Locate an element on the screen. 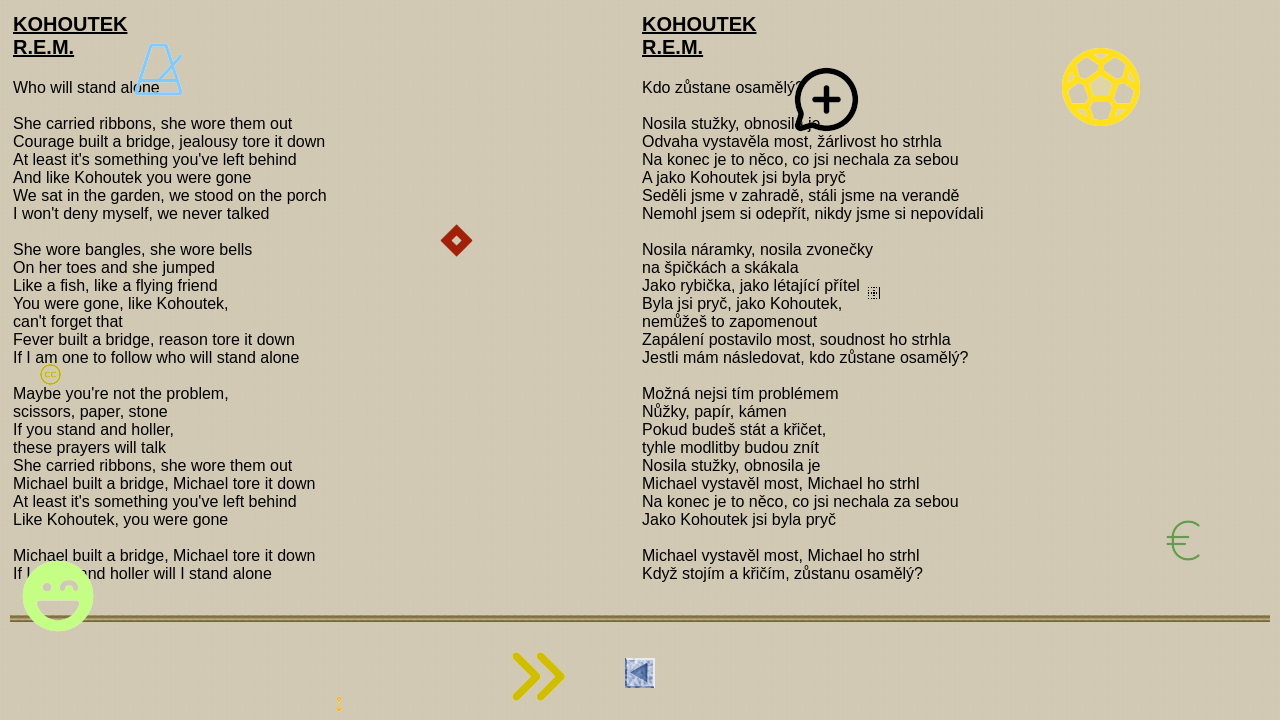 Image resolution: width=1280 pixels, height=720 pixels. apply border to the right edge of a cell or selection is located at coordinates (874, 293).